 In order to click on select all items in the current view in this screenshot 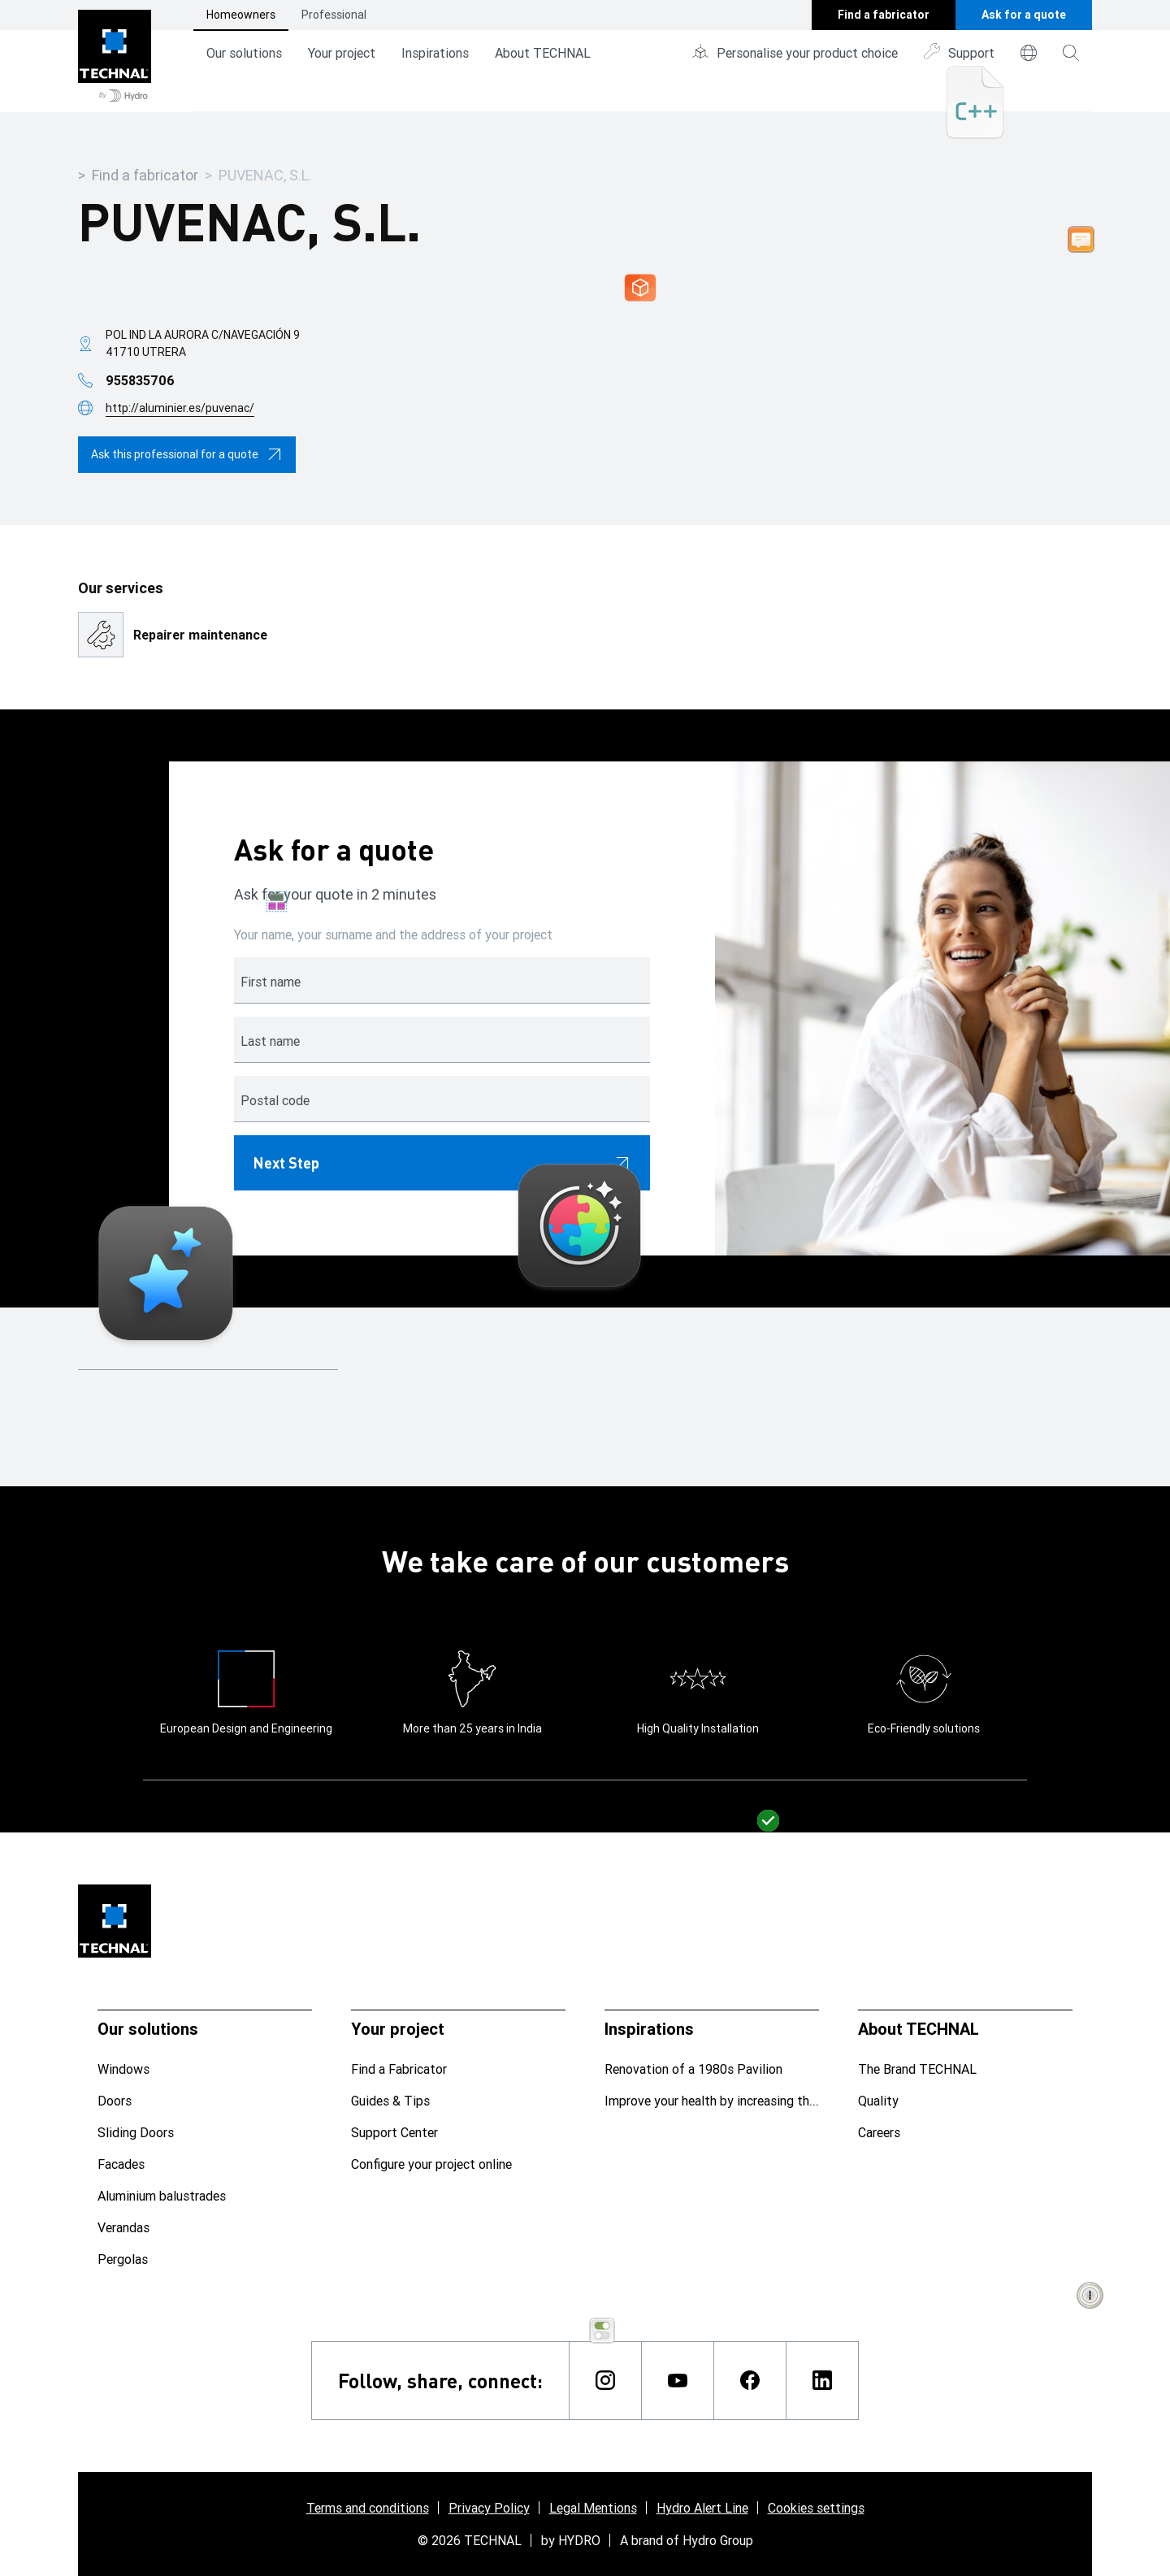, I will do `click(276, 901)`.